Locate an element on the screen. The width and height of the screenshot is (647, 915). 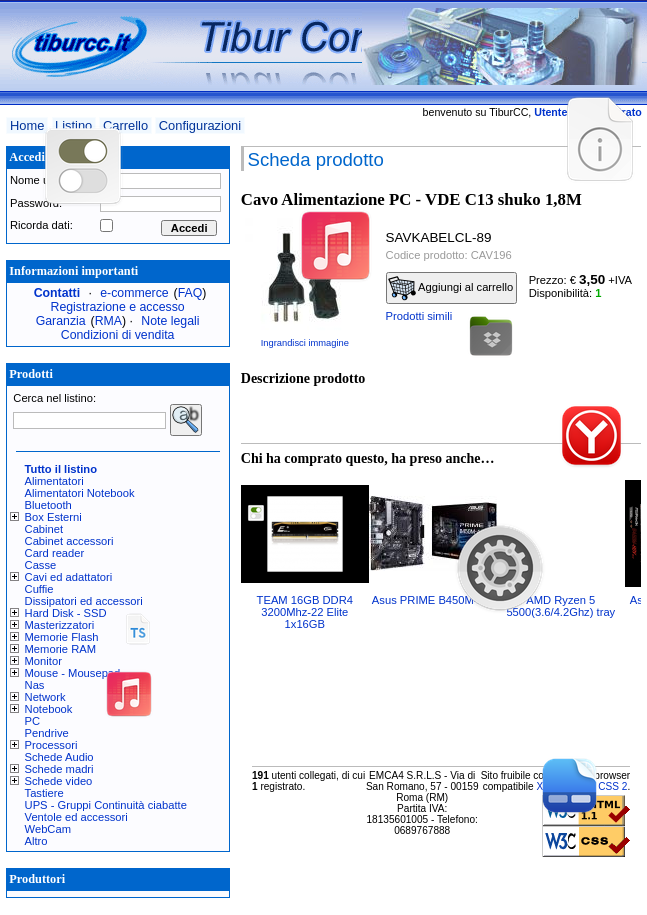
open unity tweak tool to customize desktop settings is located at coordinates (83, 166).